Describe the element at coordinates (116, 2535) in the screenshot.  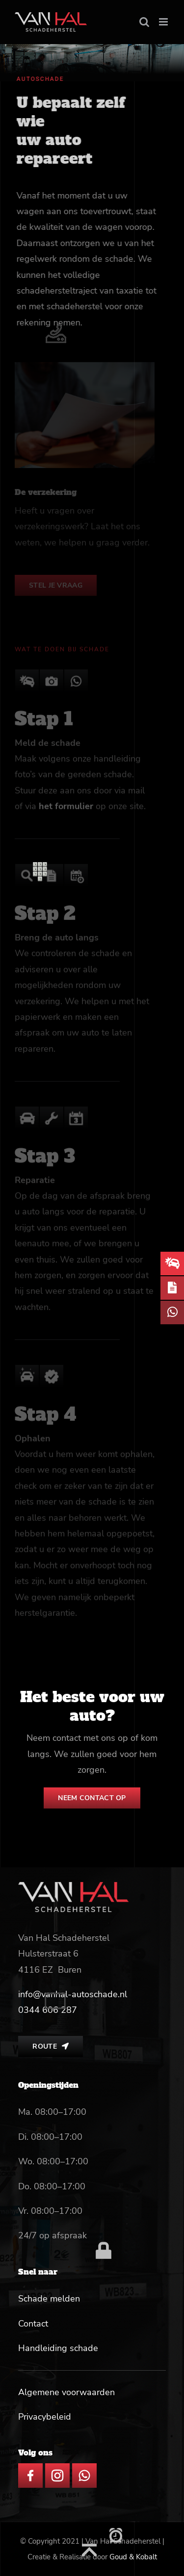
I see `indicates an active alarm is set` at that location.